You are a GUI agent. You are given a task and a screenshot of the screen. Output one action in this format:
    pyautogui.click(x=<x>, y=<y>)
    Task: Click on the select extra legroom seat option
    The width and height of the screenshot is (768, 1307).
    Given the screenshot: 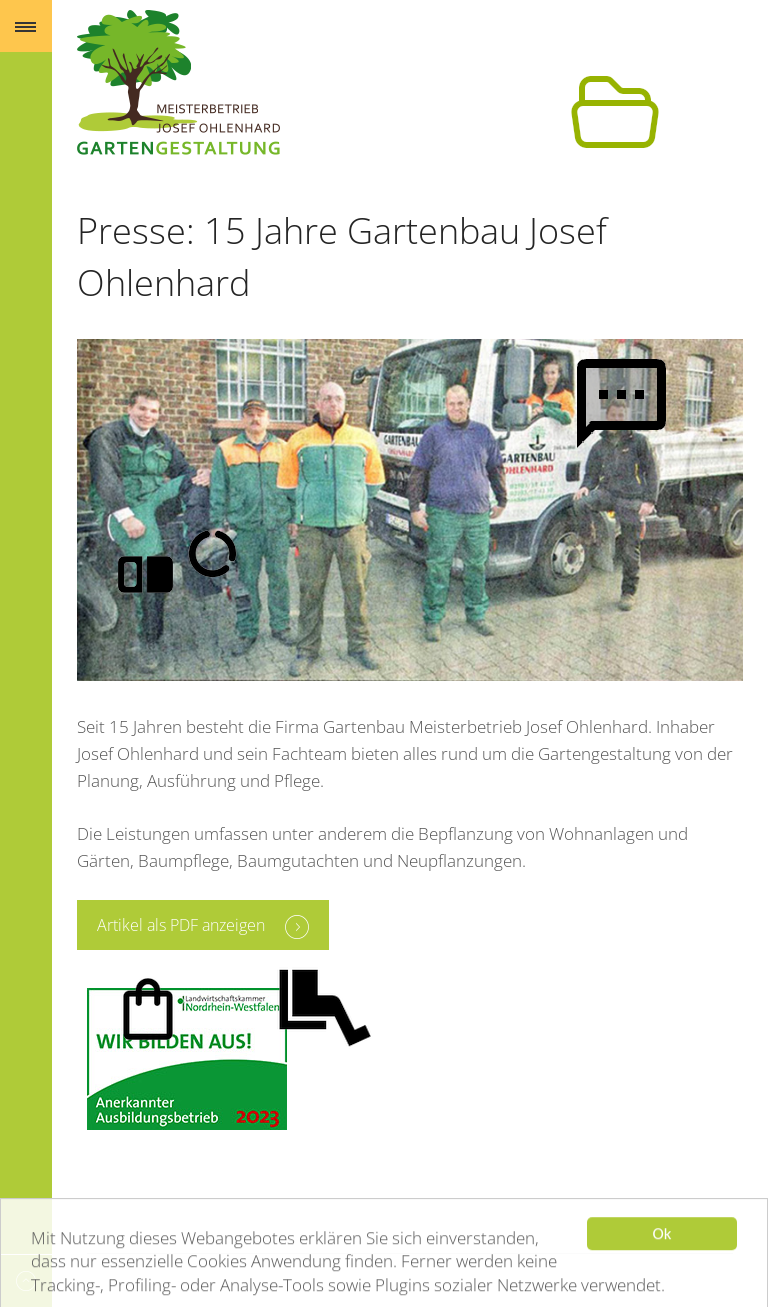 What is the action you would take?
    pyautogui.click(x=322, y=1008)
    